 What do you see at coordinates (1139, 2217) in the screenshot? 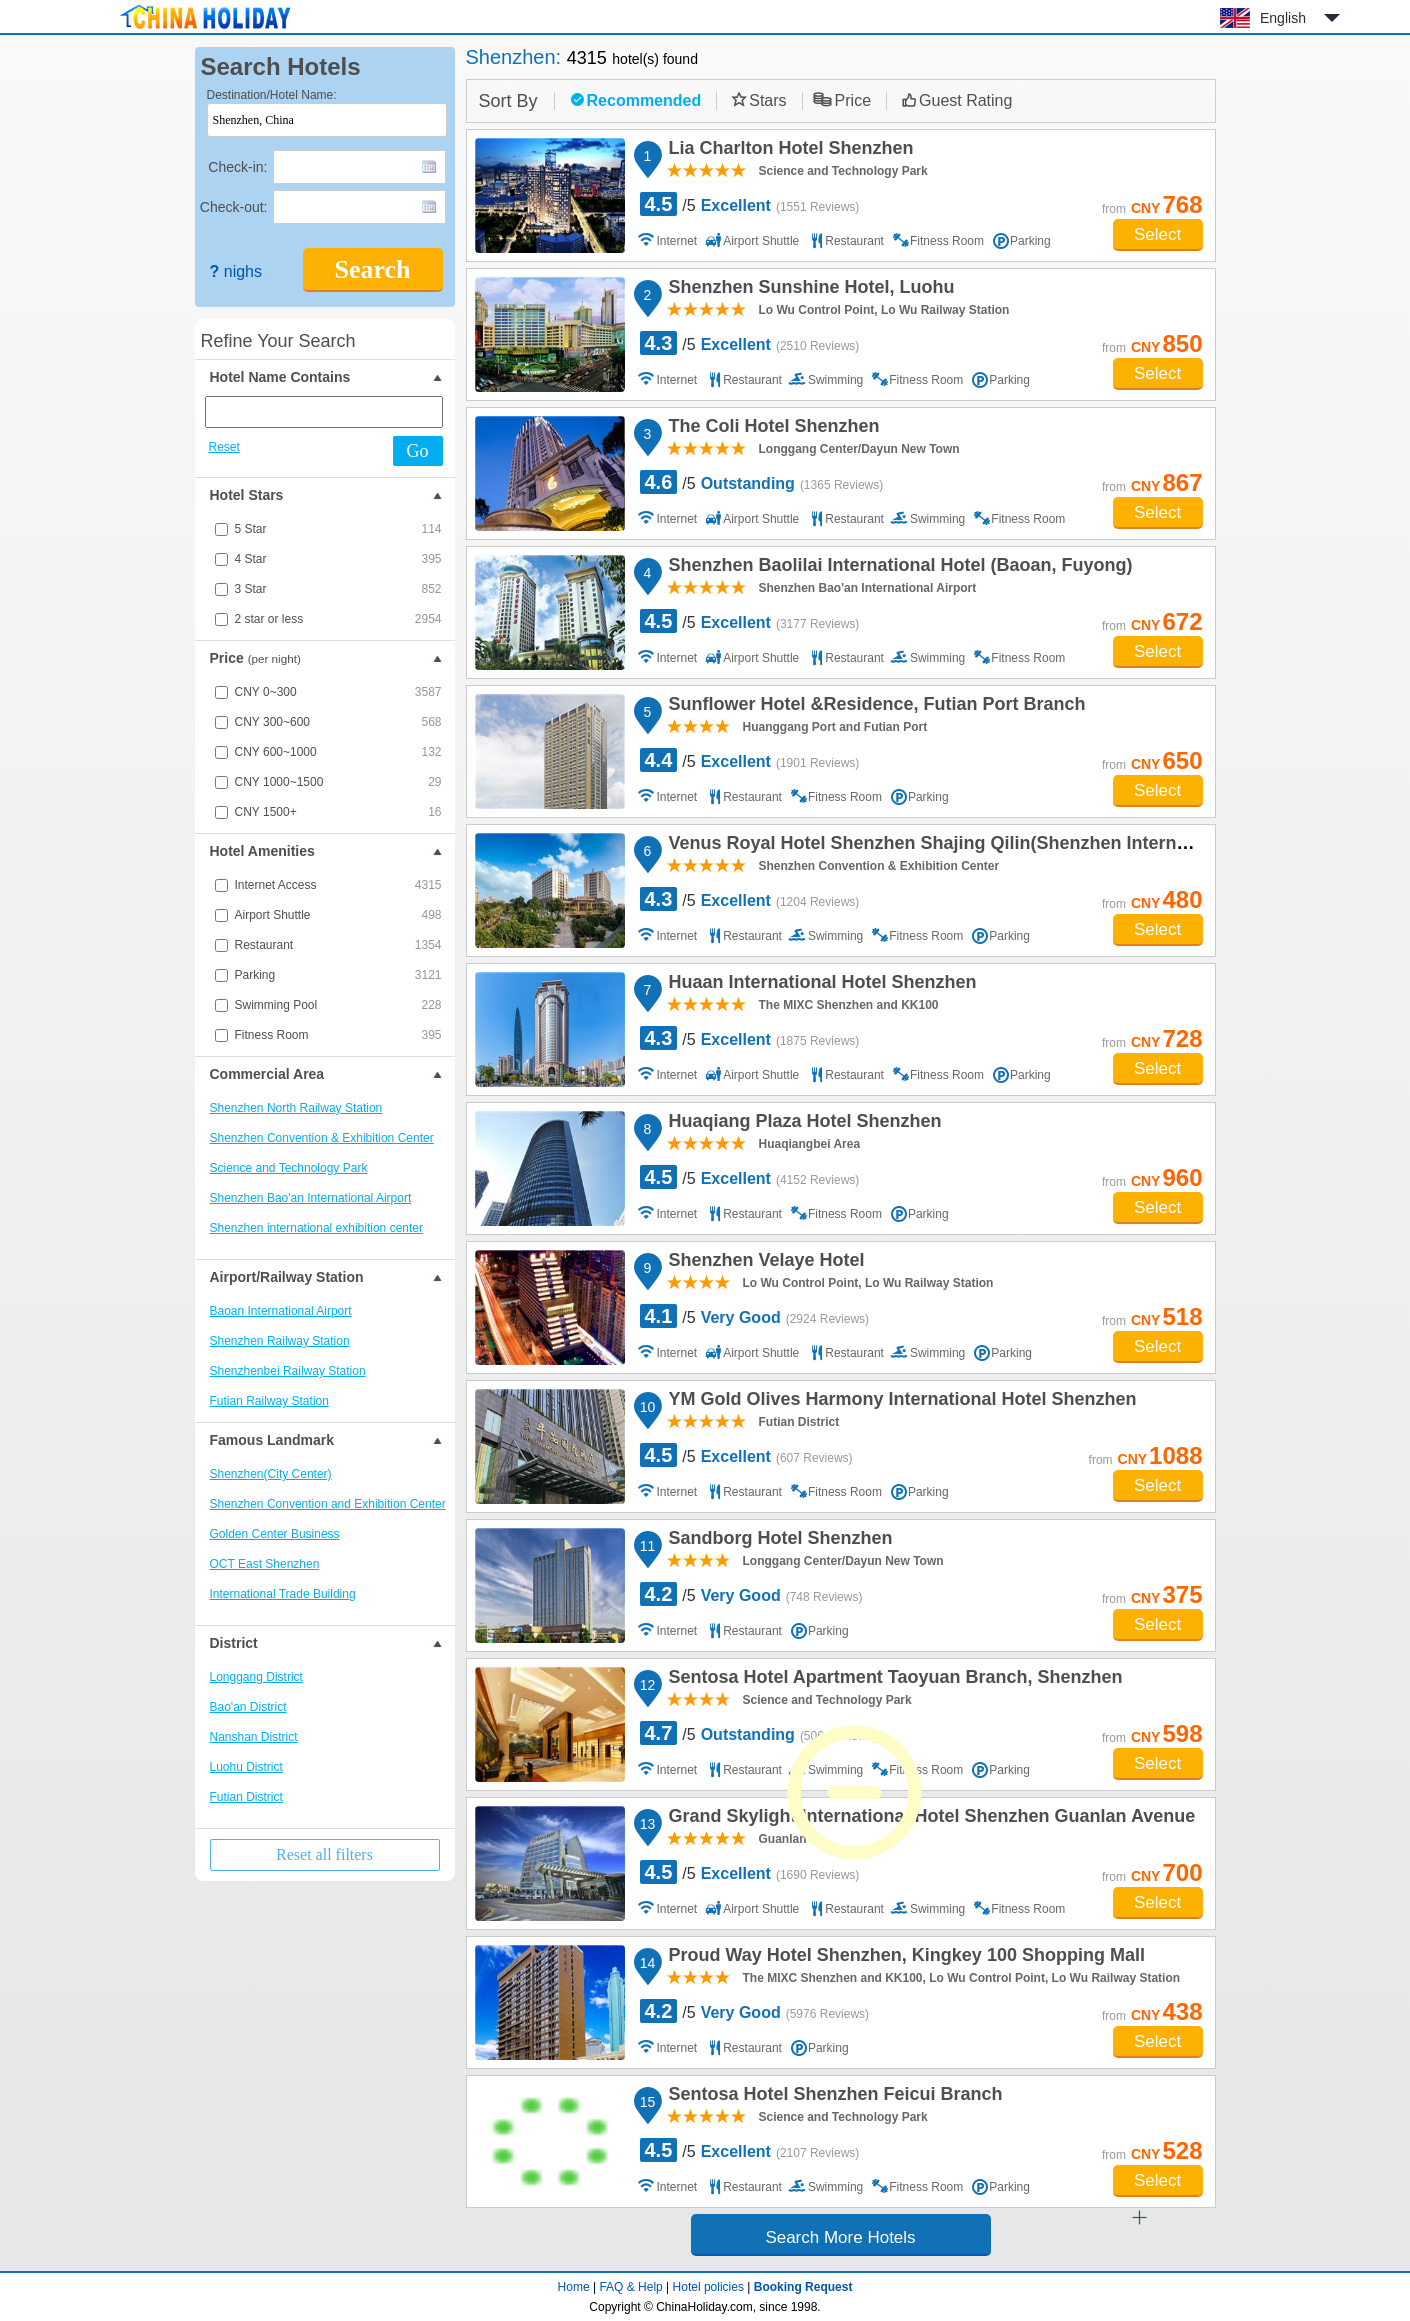
I see `add a new item` at bounding box center [1139, 2217].